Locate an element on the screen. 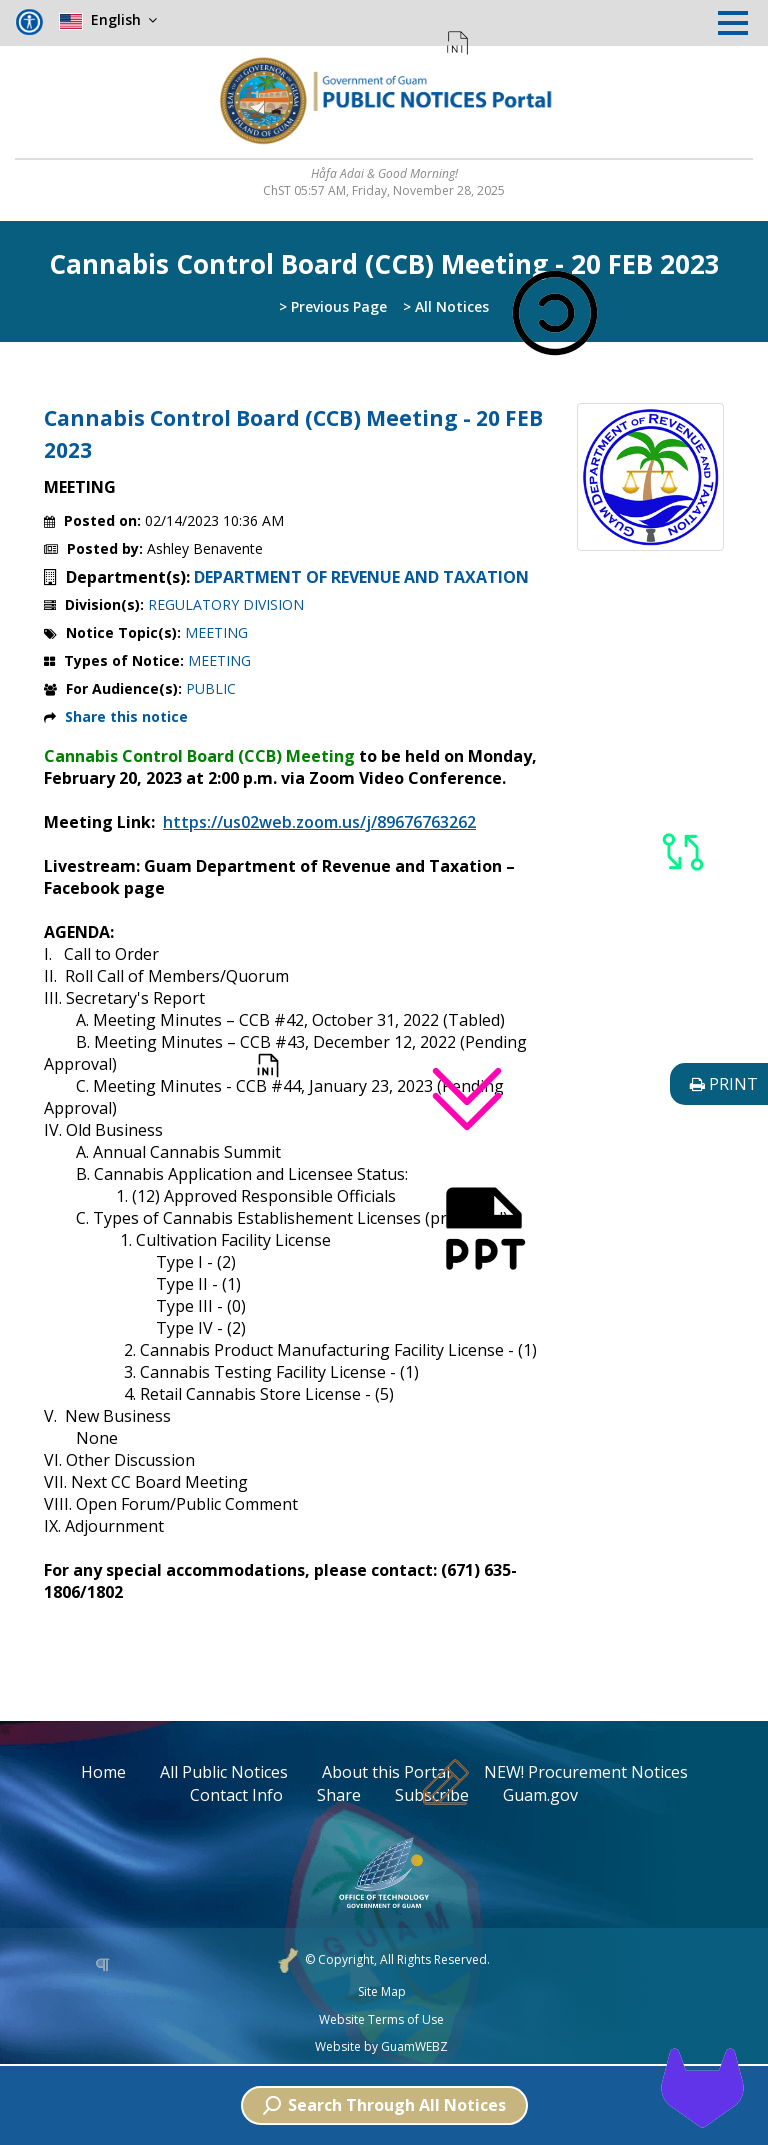 This screenshot has width=768, height=2145. open a PowerPoint presentation file is located at coordinates (484, 1232).